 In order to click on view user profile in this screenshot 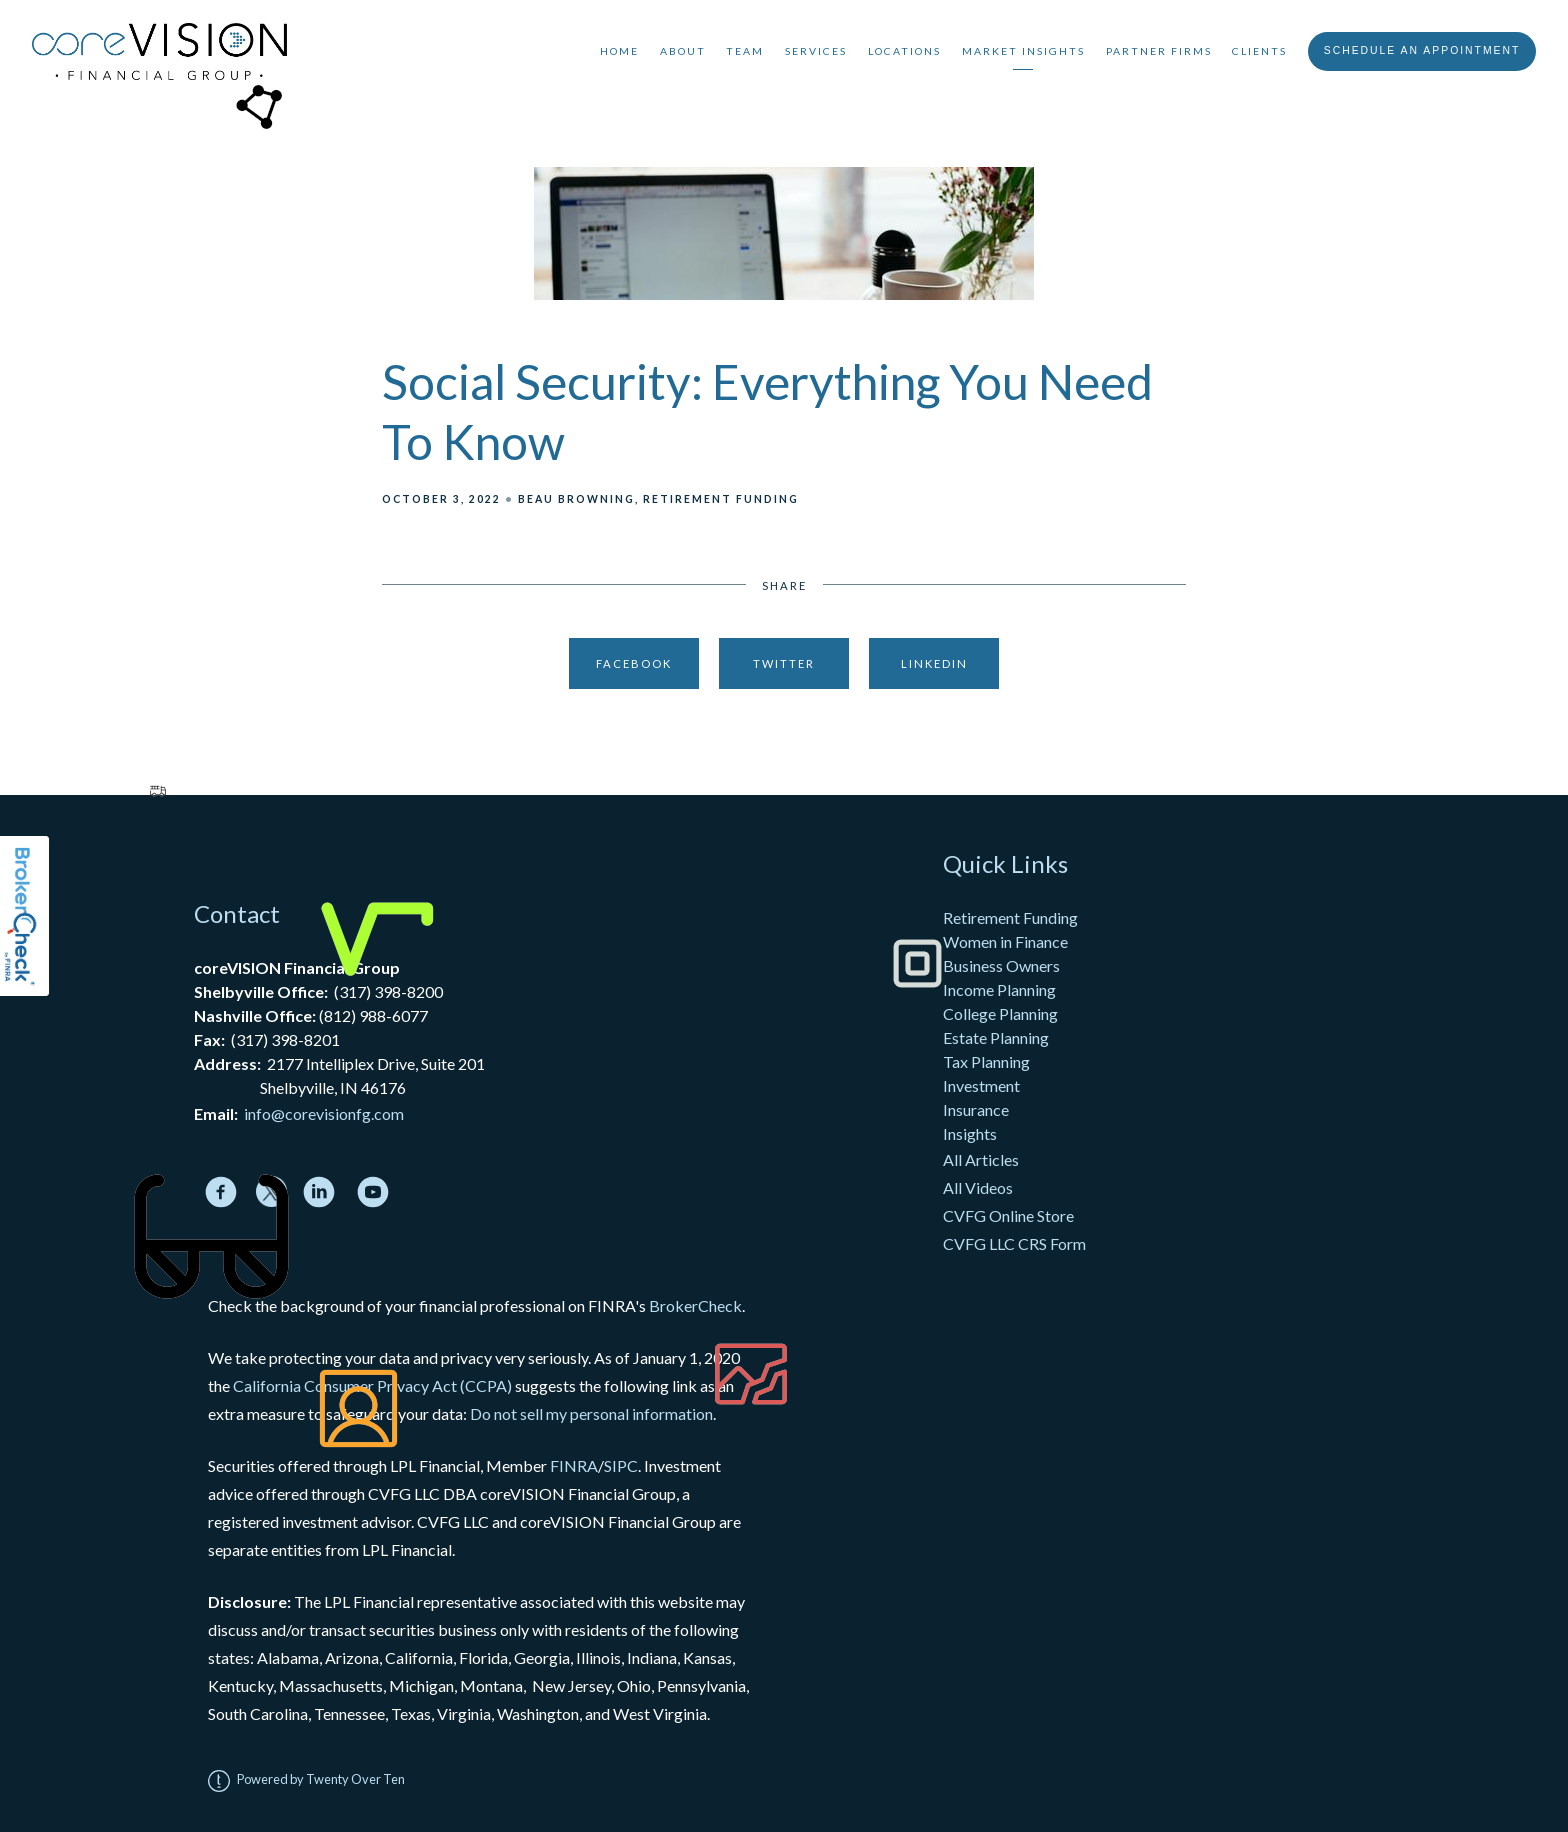, I will do `click(358, 1408)`.